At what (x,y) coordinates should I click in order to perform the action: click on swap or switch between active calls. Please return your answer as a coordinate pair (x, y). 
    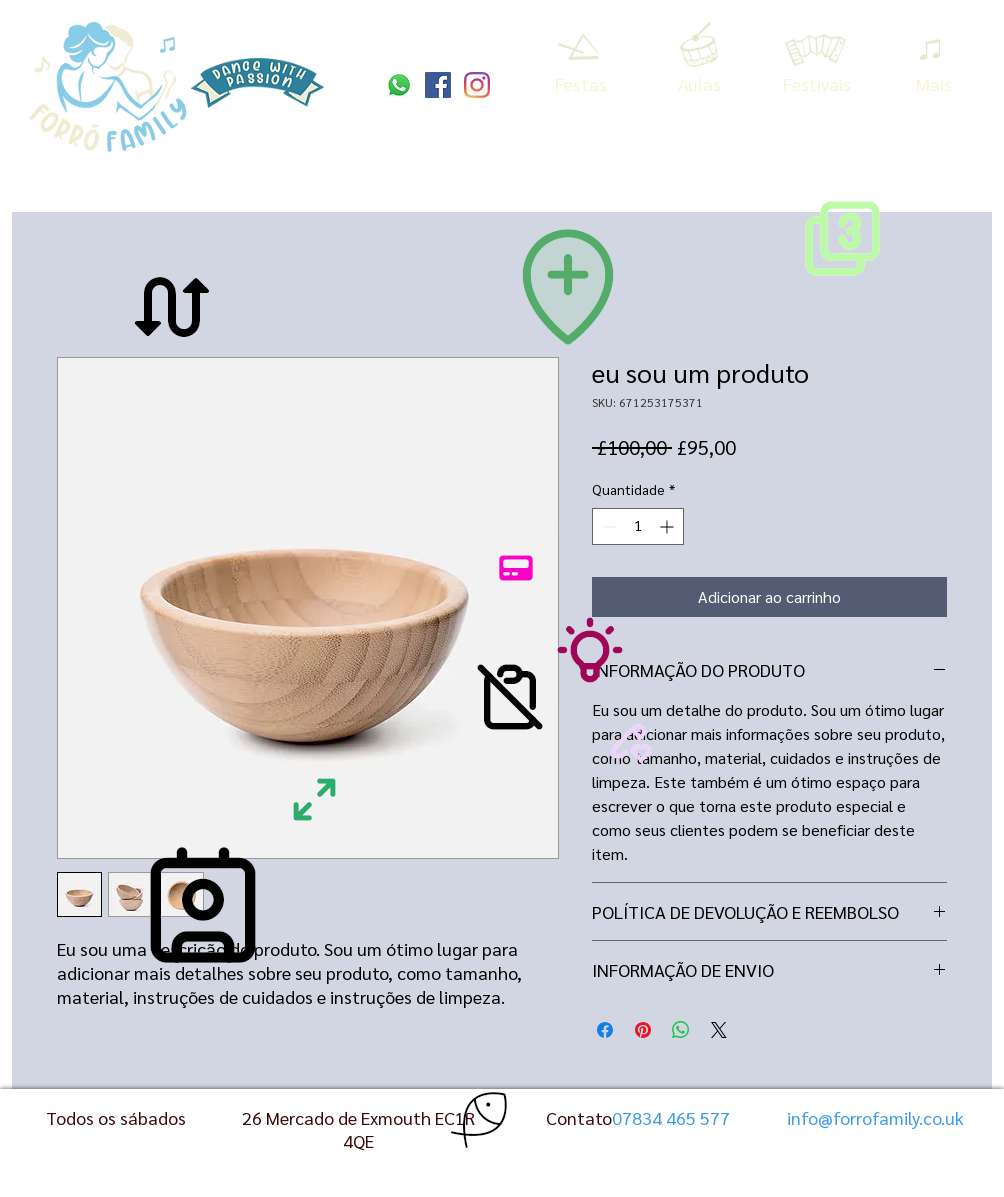
    Looking at the image, I should click on (172, 309).